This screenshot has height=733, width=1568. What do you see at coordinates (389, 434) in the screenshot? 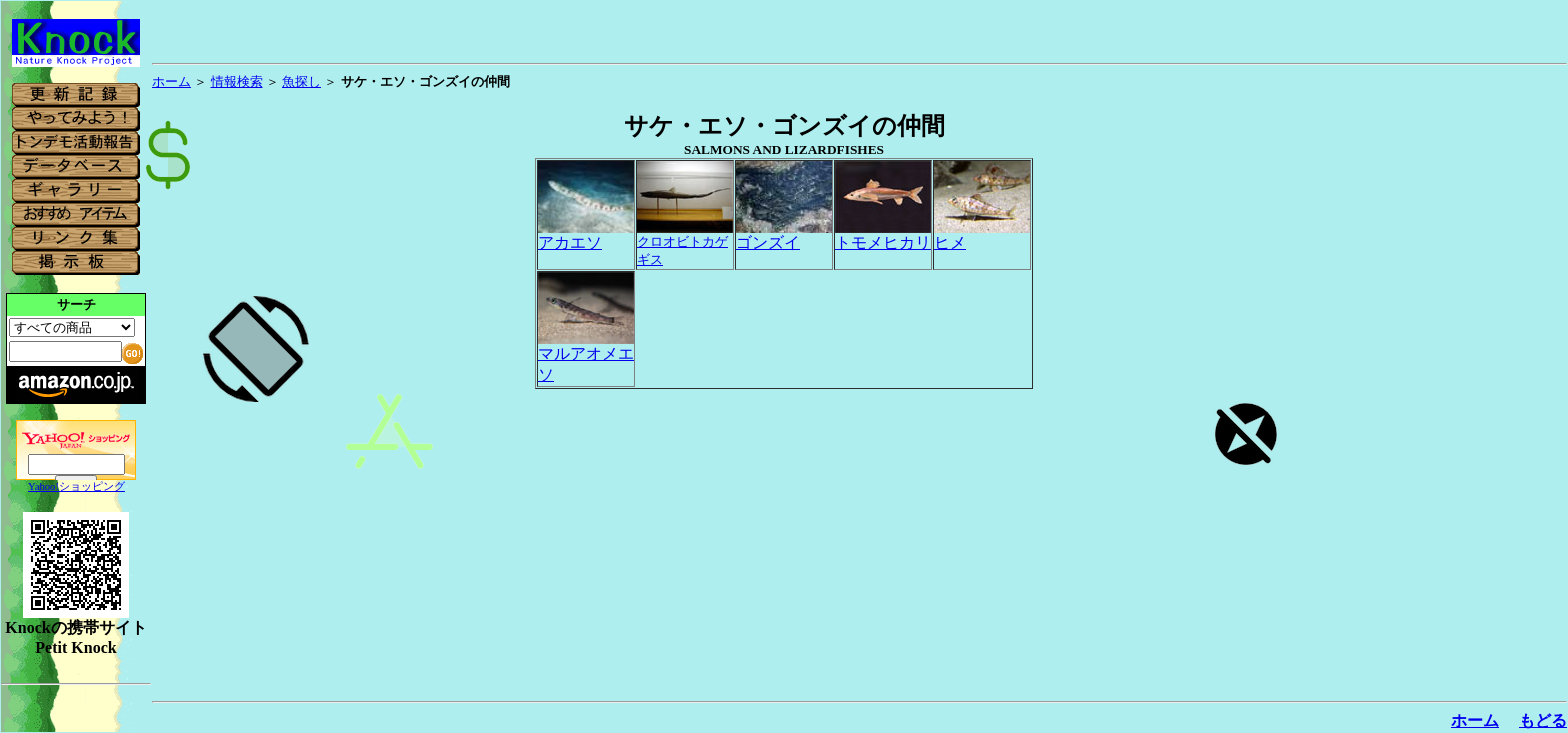
I see `open the app store` at bounding box center [389, 434].